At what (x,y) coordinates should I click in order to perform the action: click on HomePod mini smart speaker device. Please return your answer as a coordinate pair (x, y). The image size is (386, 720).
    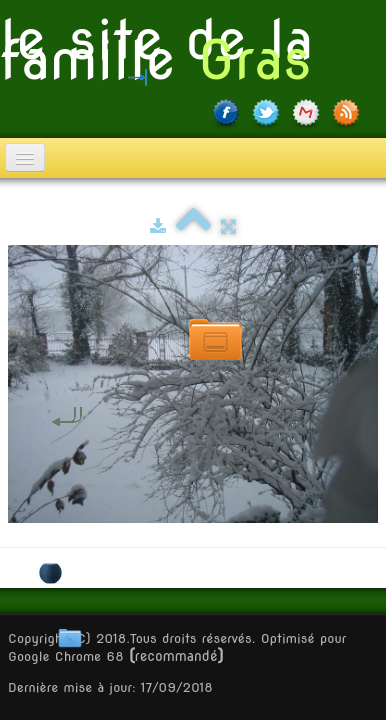
    Looking at the image, I should click on (50, 575).